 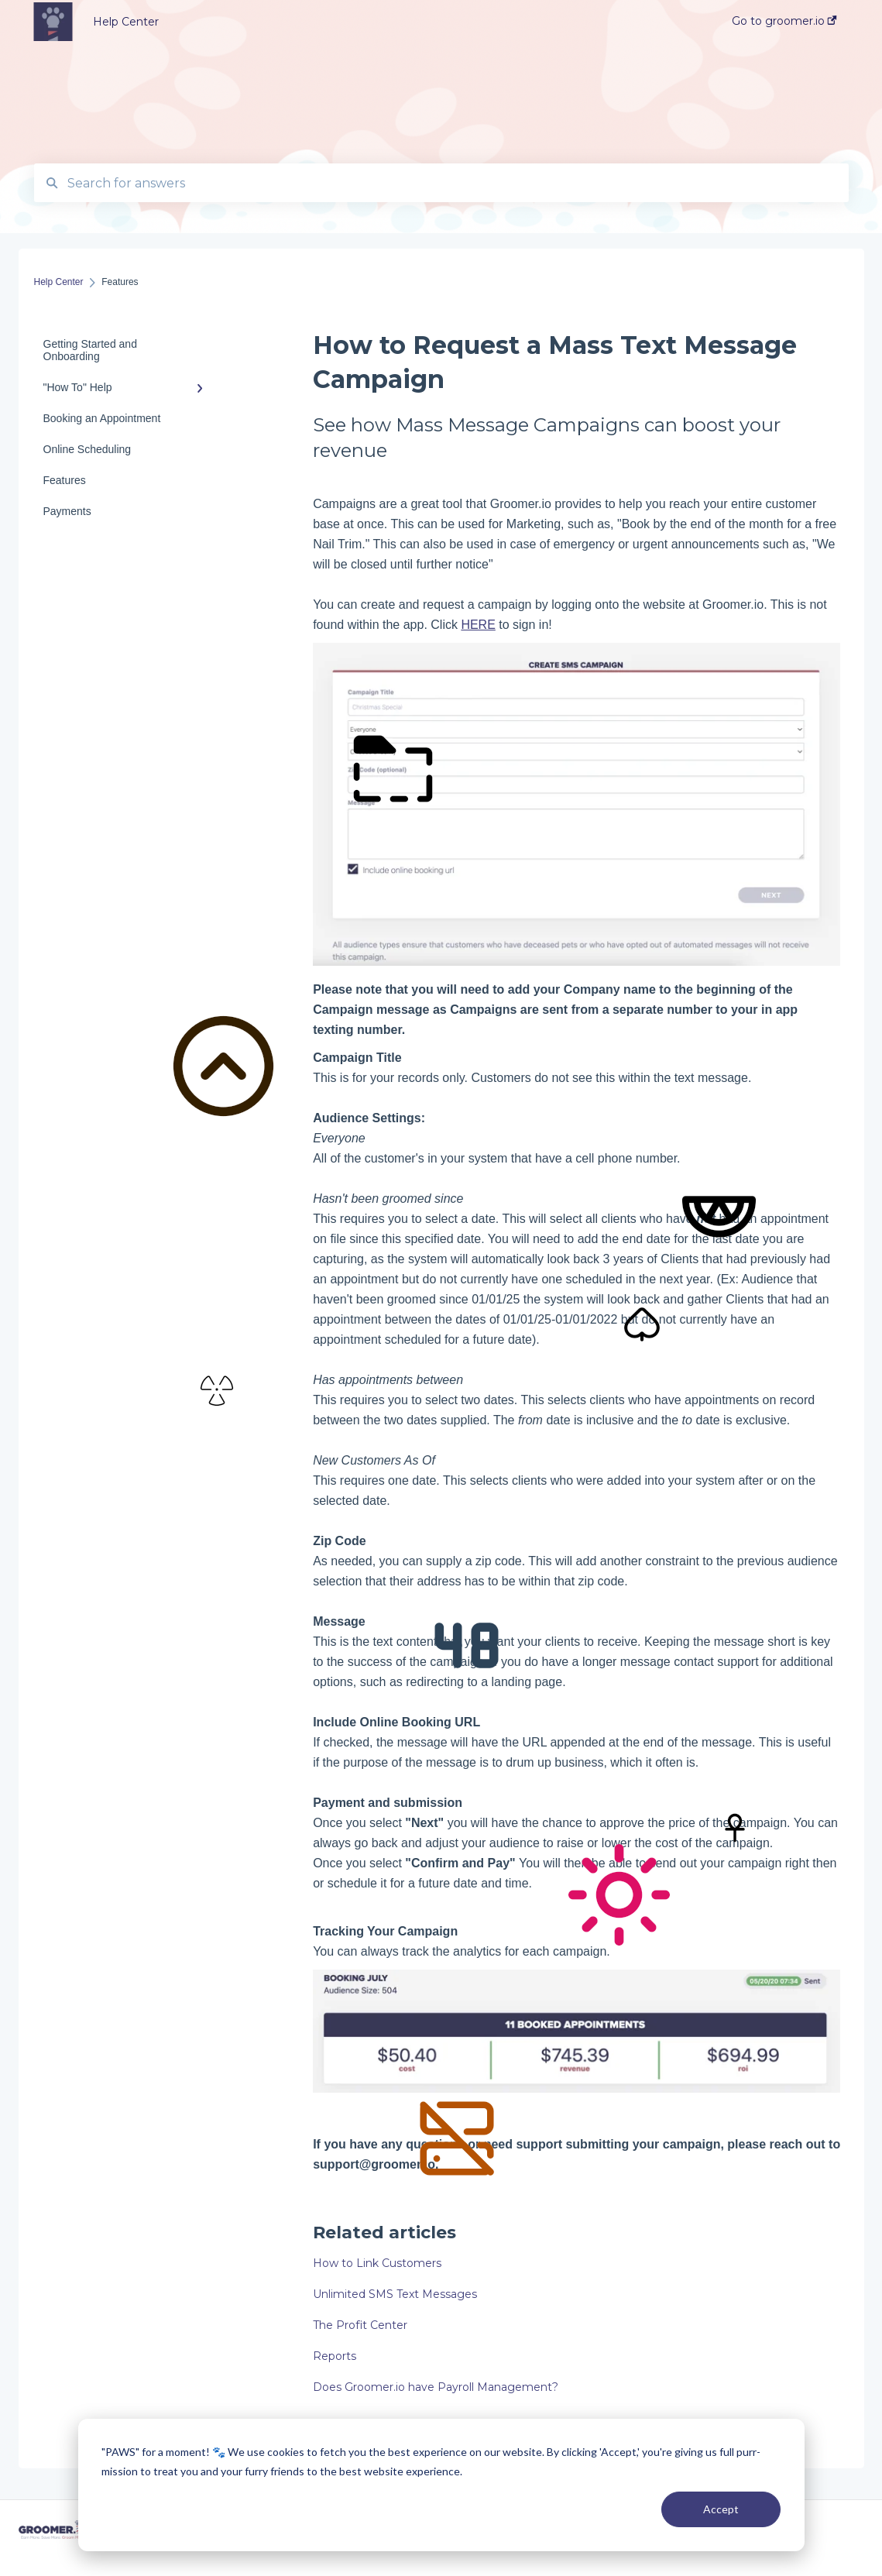 What do you see at coordinates (642, 1324) in the screenshot?
I see `spade suit symbol for card games` at bounding box center [642, 1324].